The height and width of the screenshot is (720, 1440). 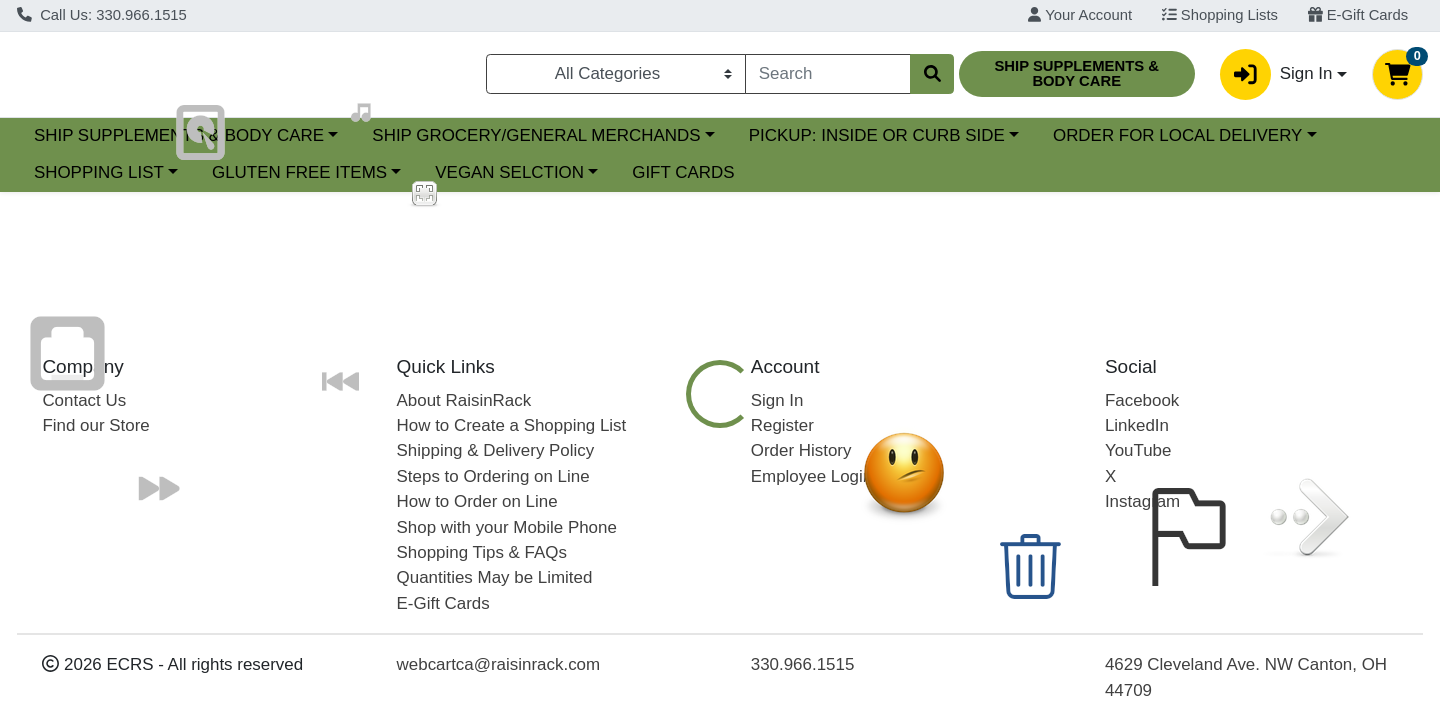 What do you see at coordinates (340, 381) in the screenshot?
I see `skip to the previous track` at bounding box center [340, 381].